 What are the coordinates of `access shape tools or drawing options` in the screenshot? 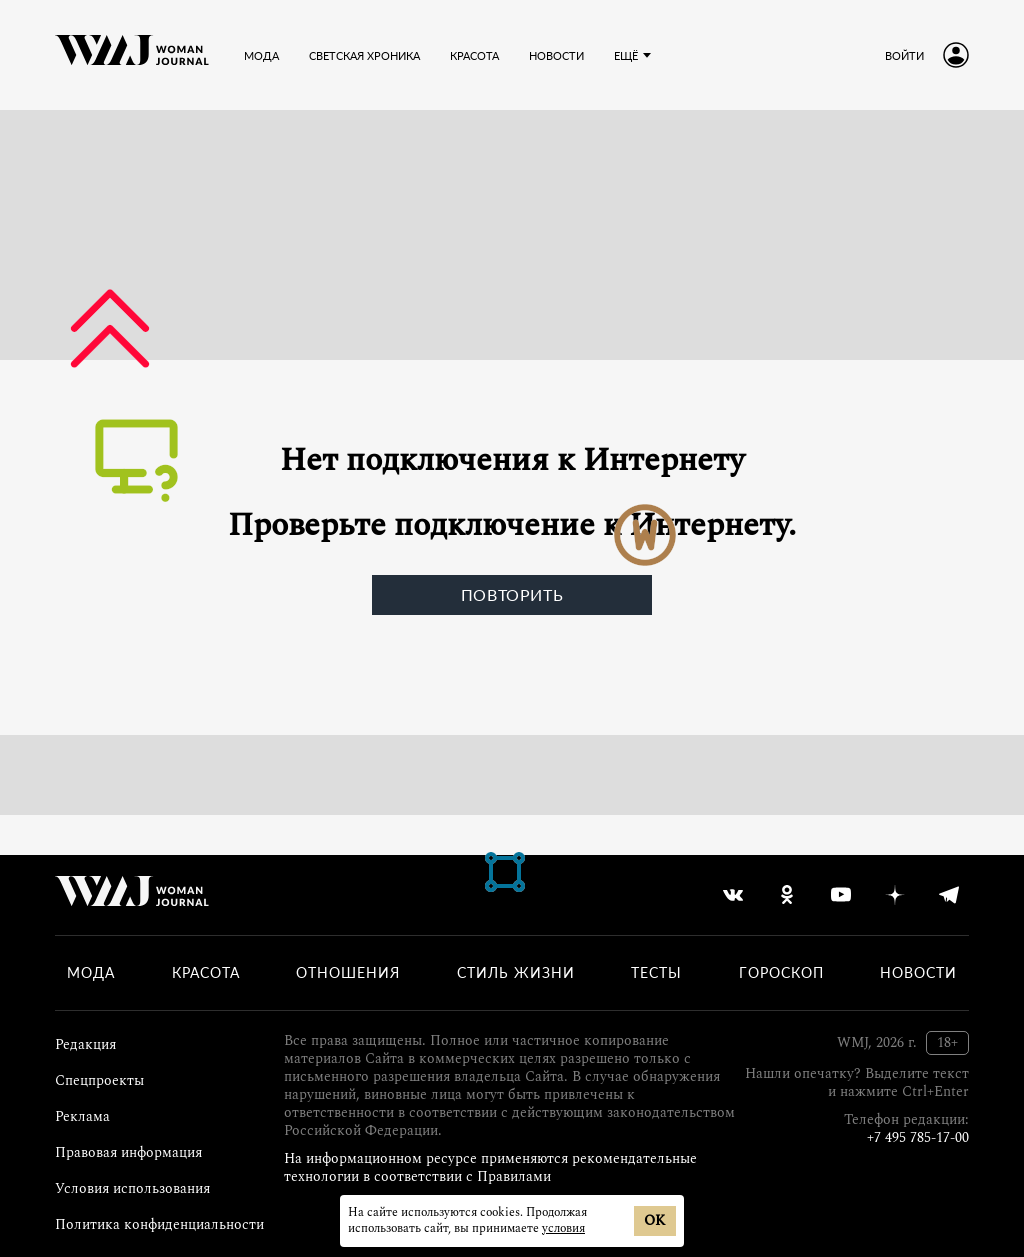 It's located at (505, 872).